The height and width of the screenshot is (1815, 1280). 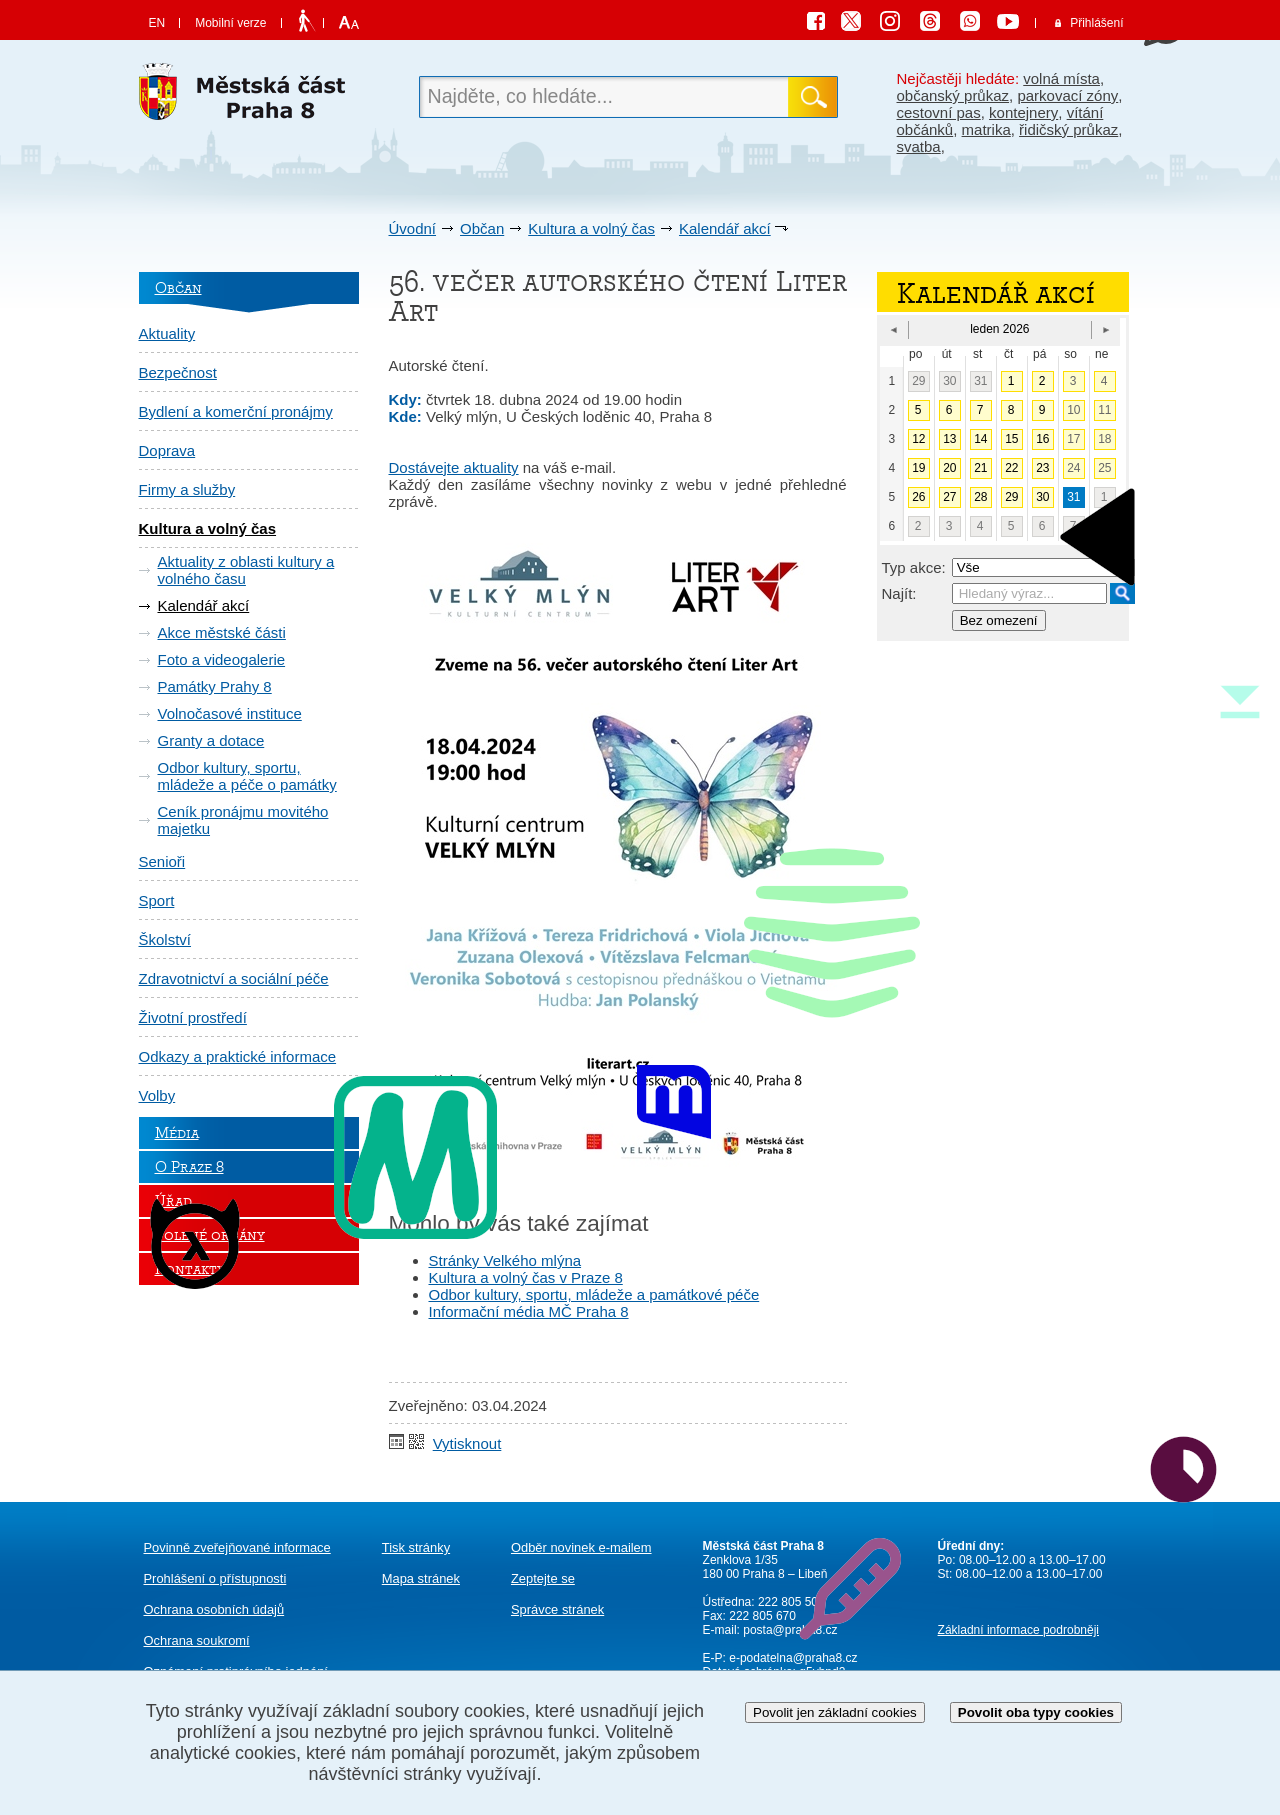 I want to click on play media in reverse, so click(x=1109, y=537).